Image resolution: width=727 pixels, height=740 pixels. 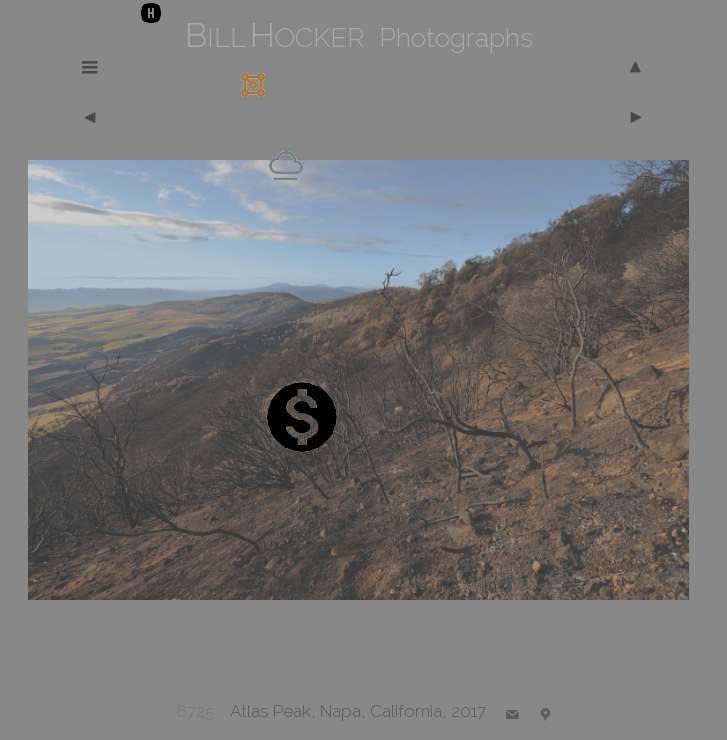 What do you see at coordinates (253, 85) in the screenshot?
I see `view complex network topology` at bounding box center [253, 85].